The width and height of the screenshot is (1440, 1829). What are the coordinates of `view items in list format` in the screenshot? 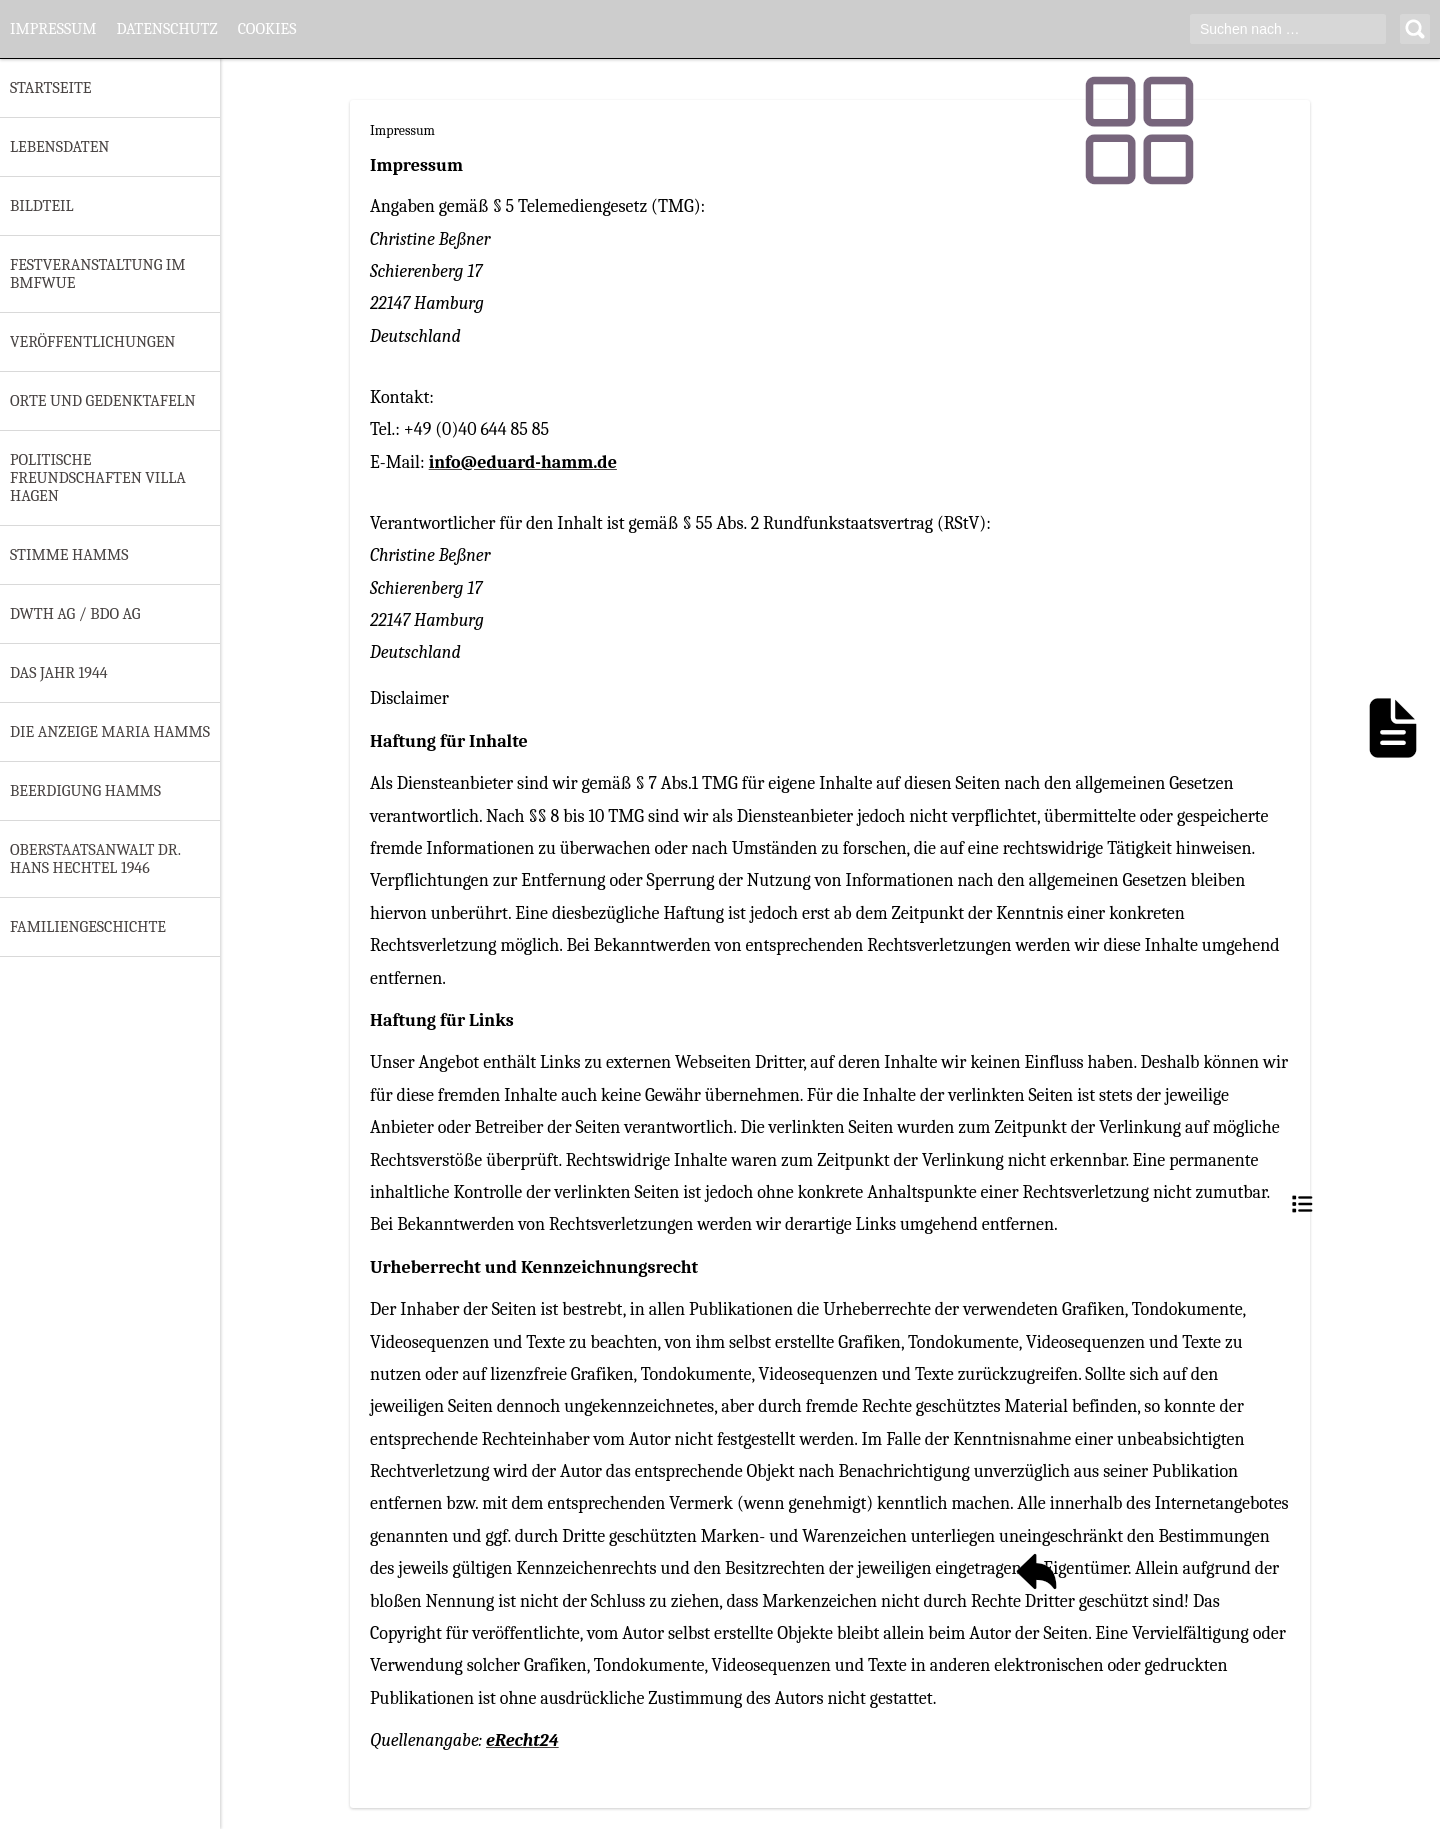 It's located at (1302, 1204).